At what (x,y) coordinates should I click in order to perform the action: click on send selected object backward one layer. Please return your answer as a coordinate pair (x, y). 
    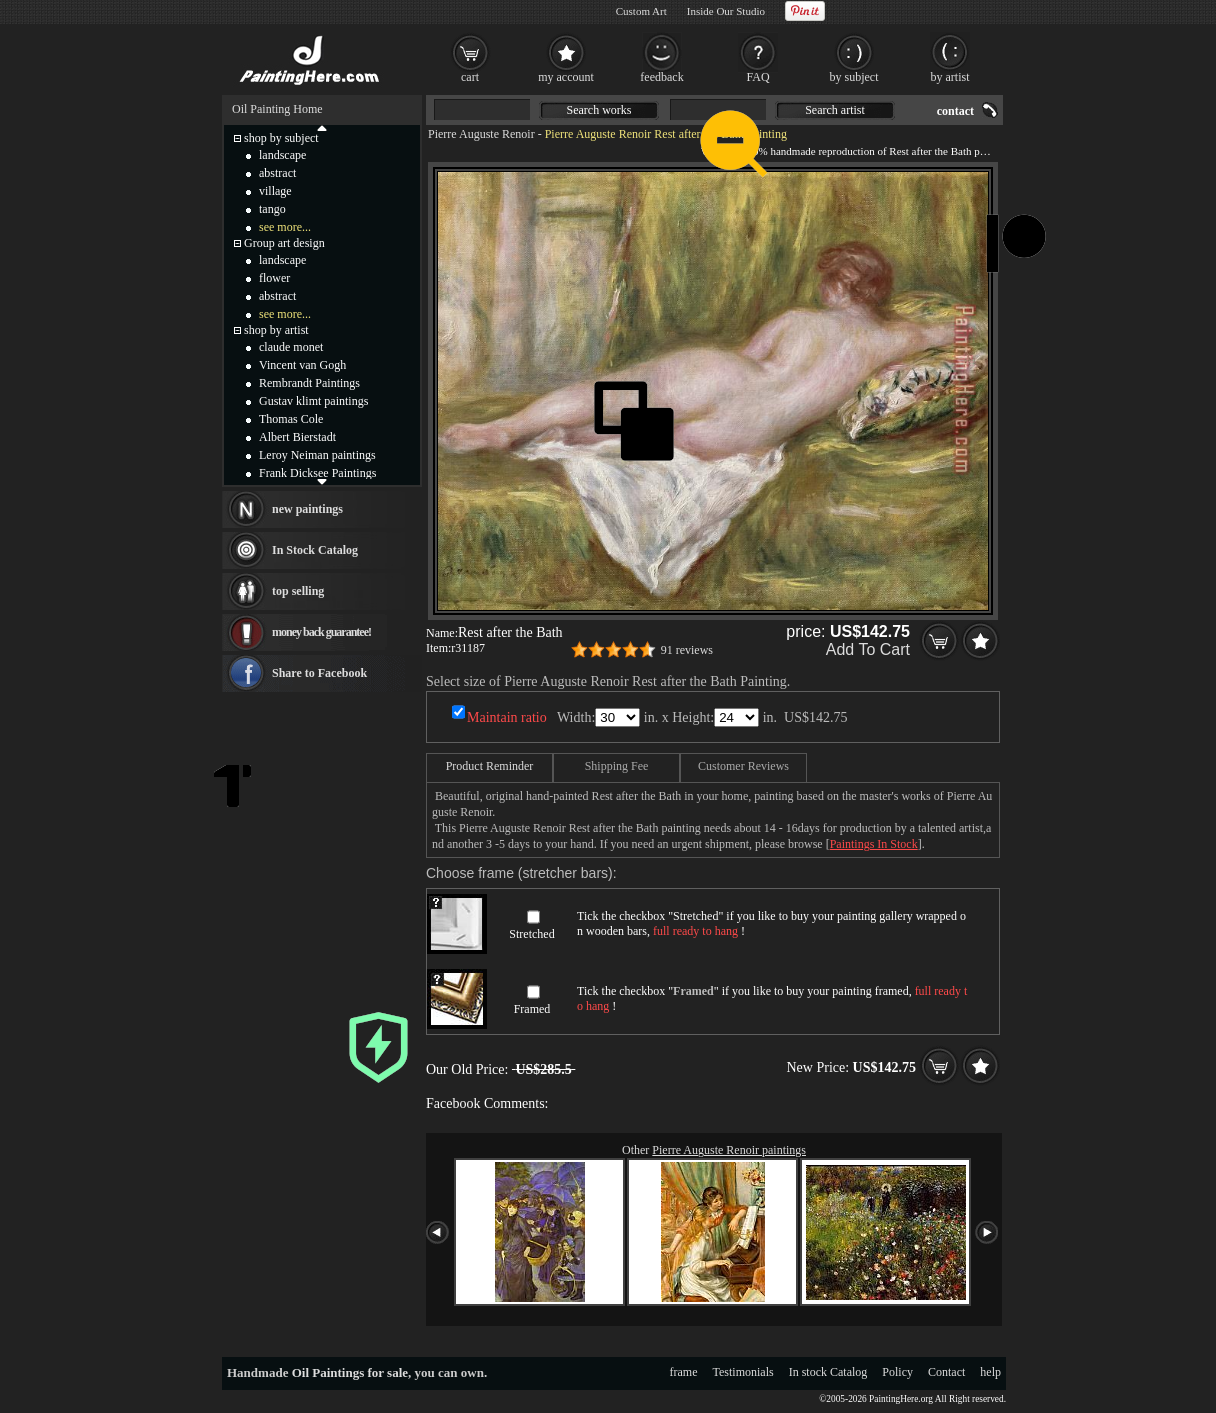
    Looking at the image, I should click on (634, 421).